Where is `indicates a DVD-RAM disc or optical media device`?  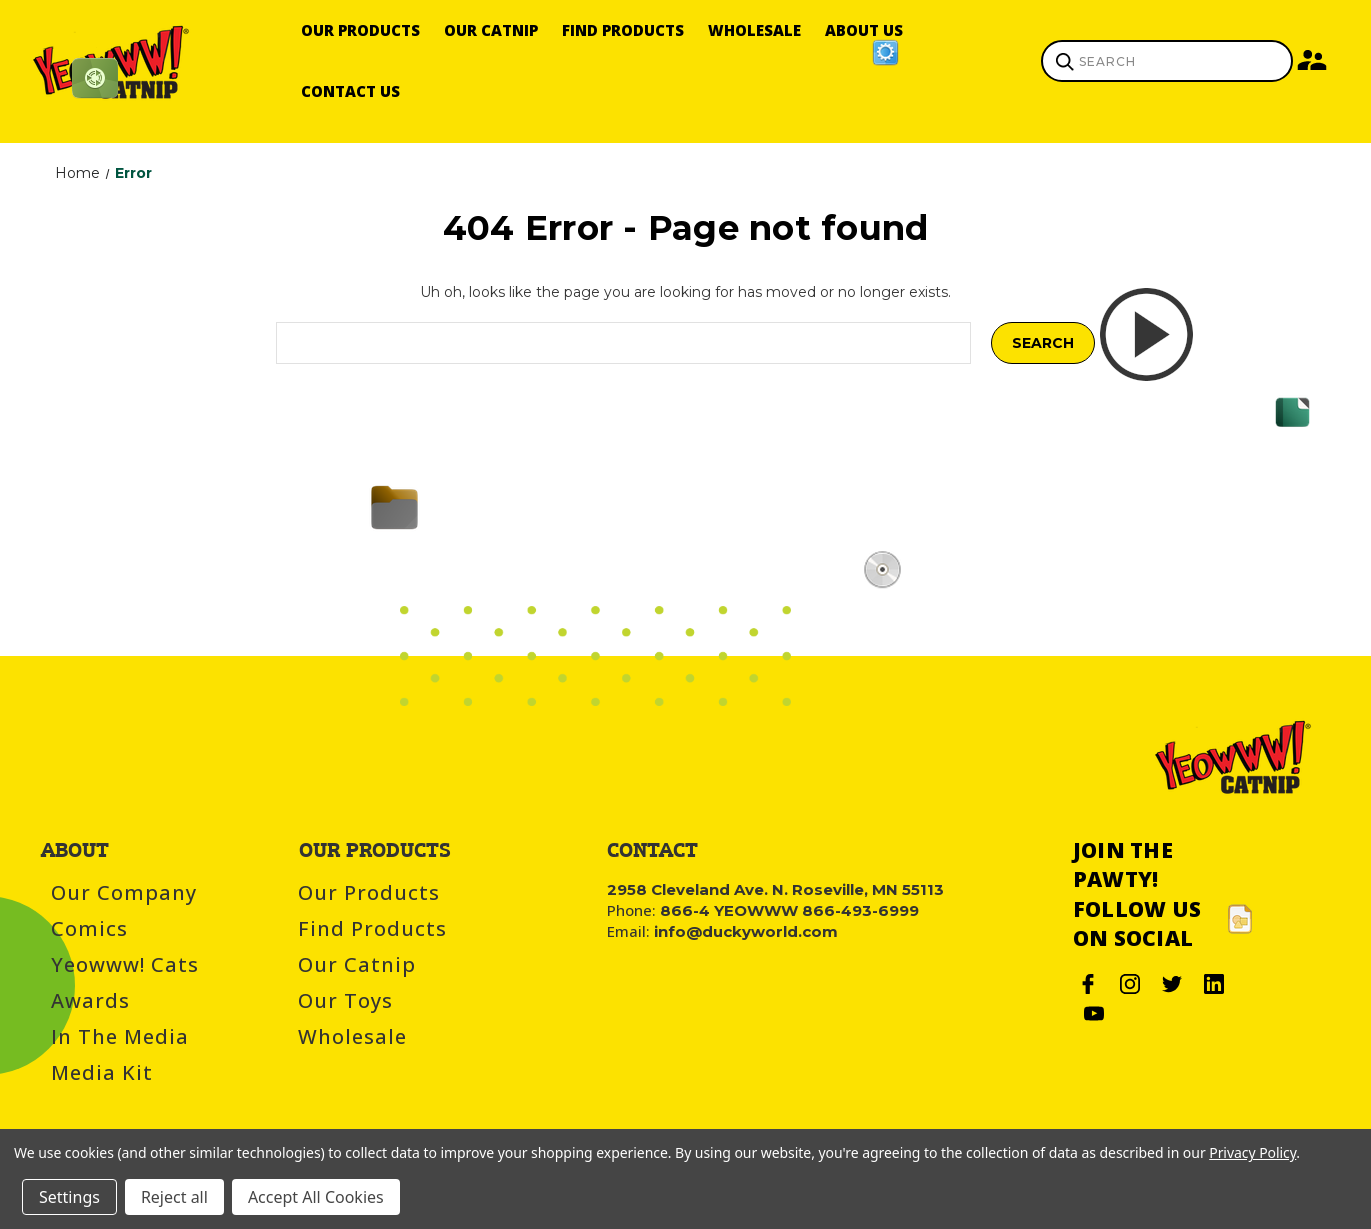
indicates a DVD-RAM disc or optical media device is located at coordinates (882, 569).